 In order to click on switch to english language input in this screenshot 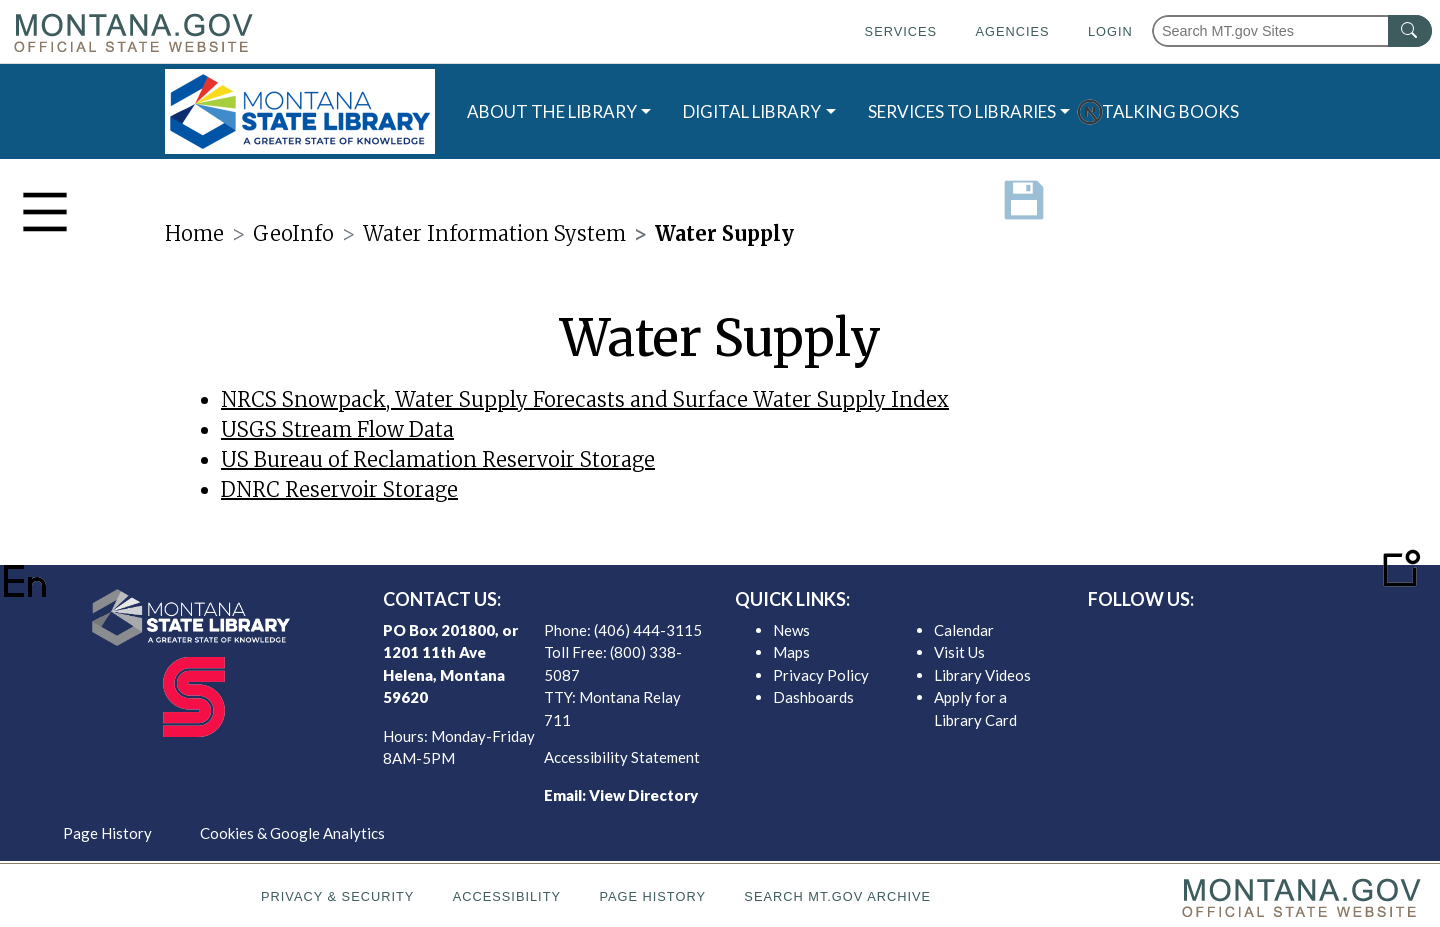, I will do `click(24, 581)`.